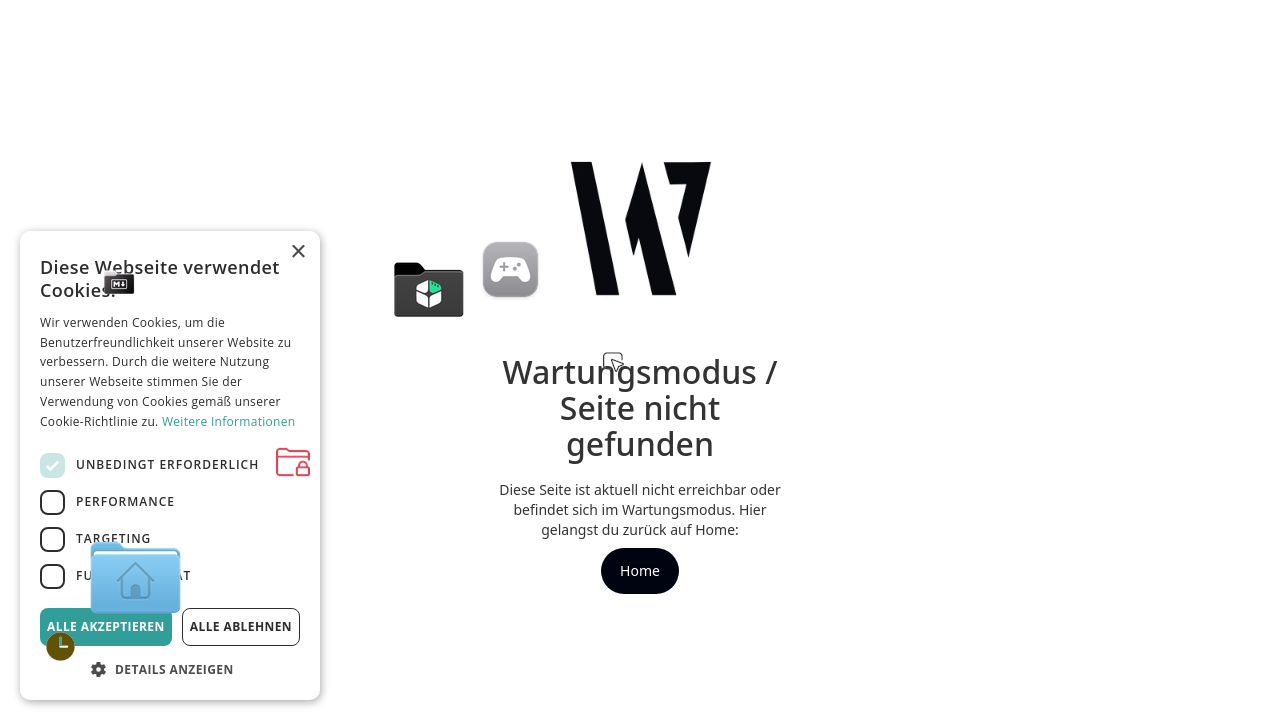 This screenshot has width=1280, height=720. What do you see at coordinates (510, 269) in the screenshot?
I see `open games folder or category` at bounding box center [510, 269].